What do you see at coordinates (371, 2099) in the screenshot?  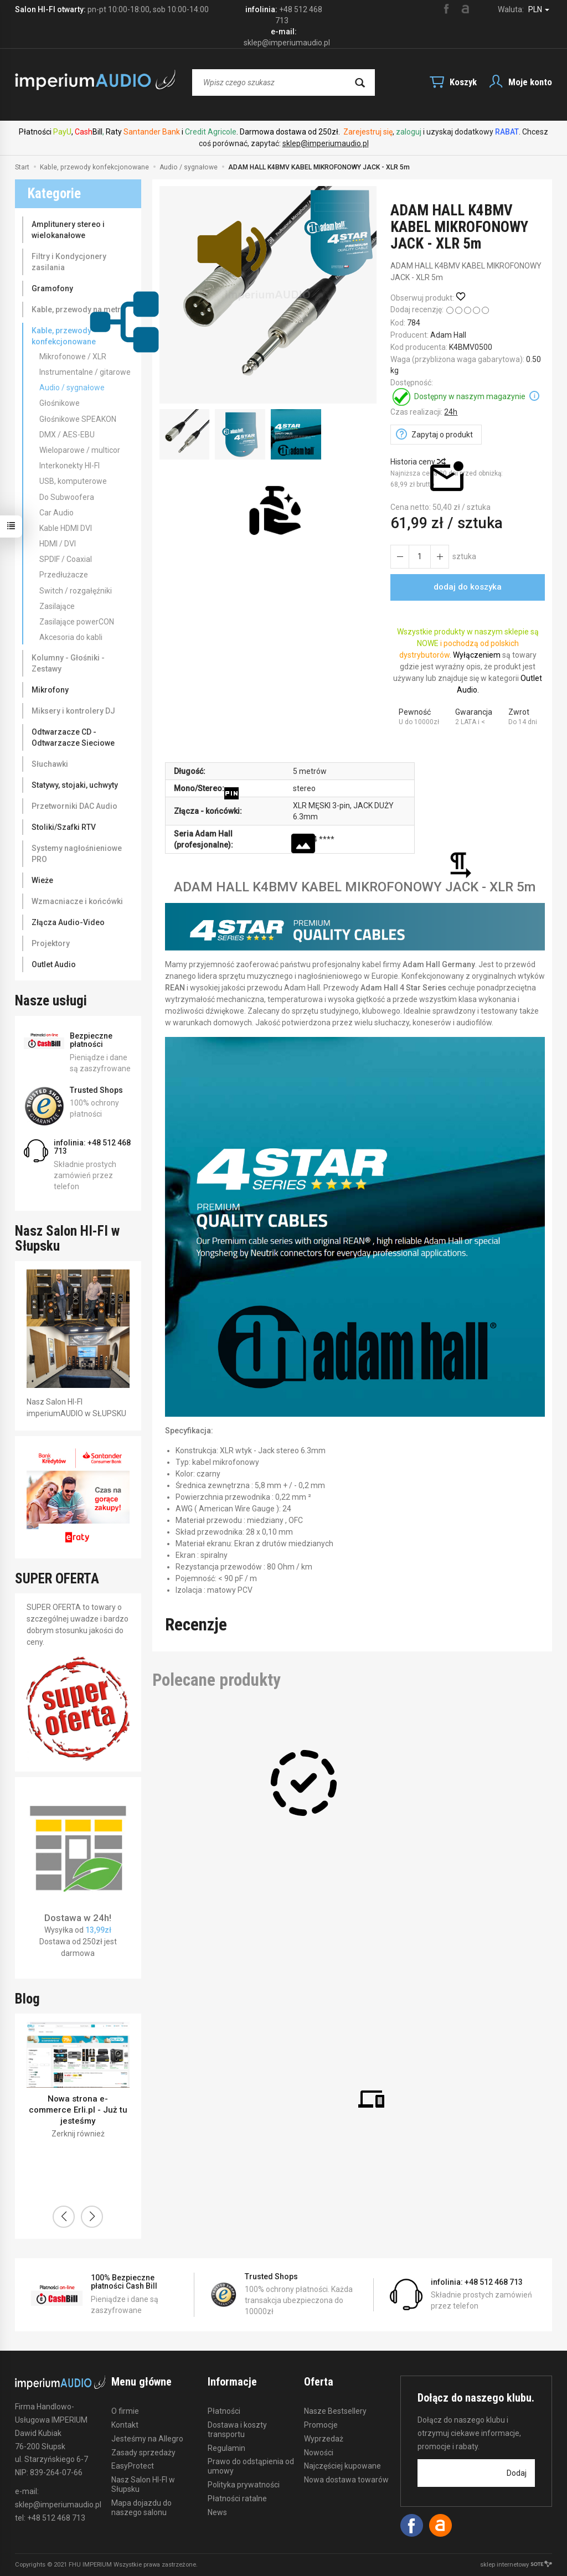 I see `connect your phone to another device` at bounding box center [371, 2099].